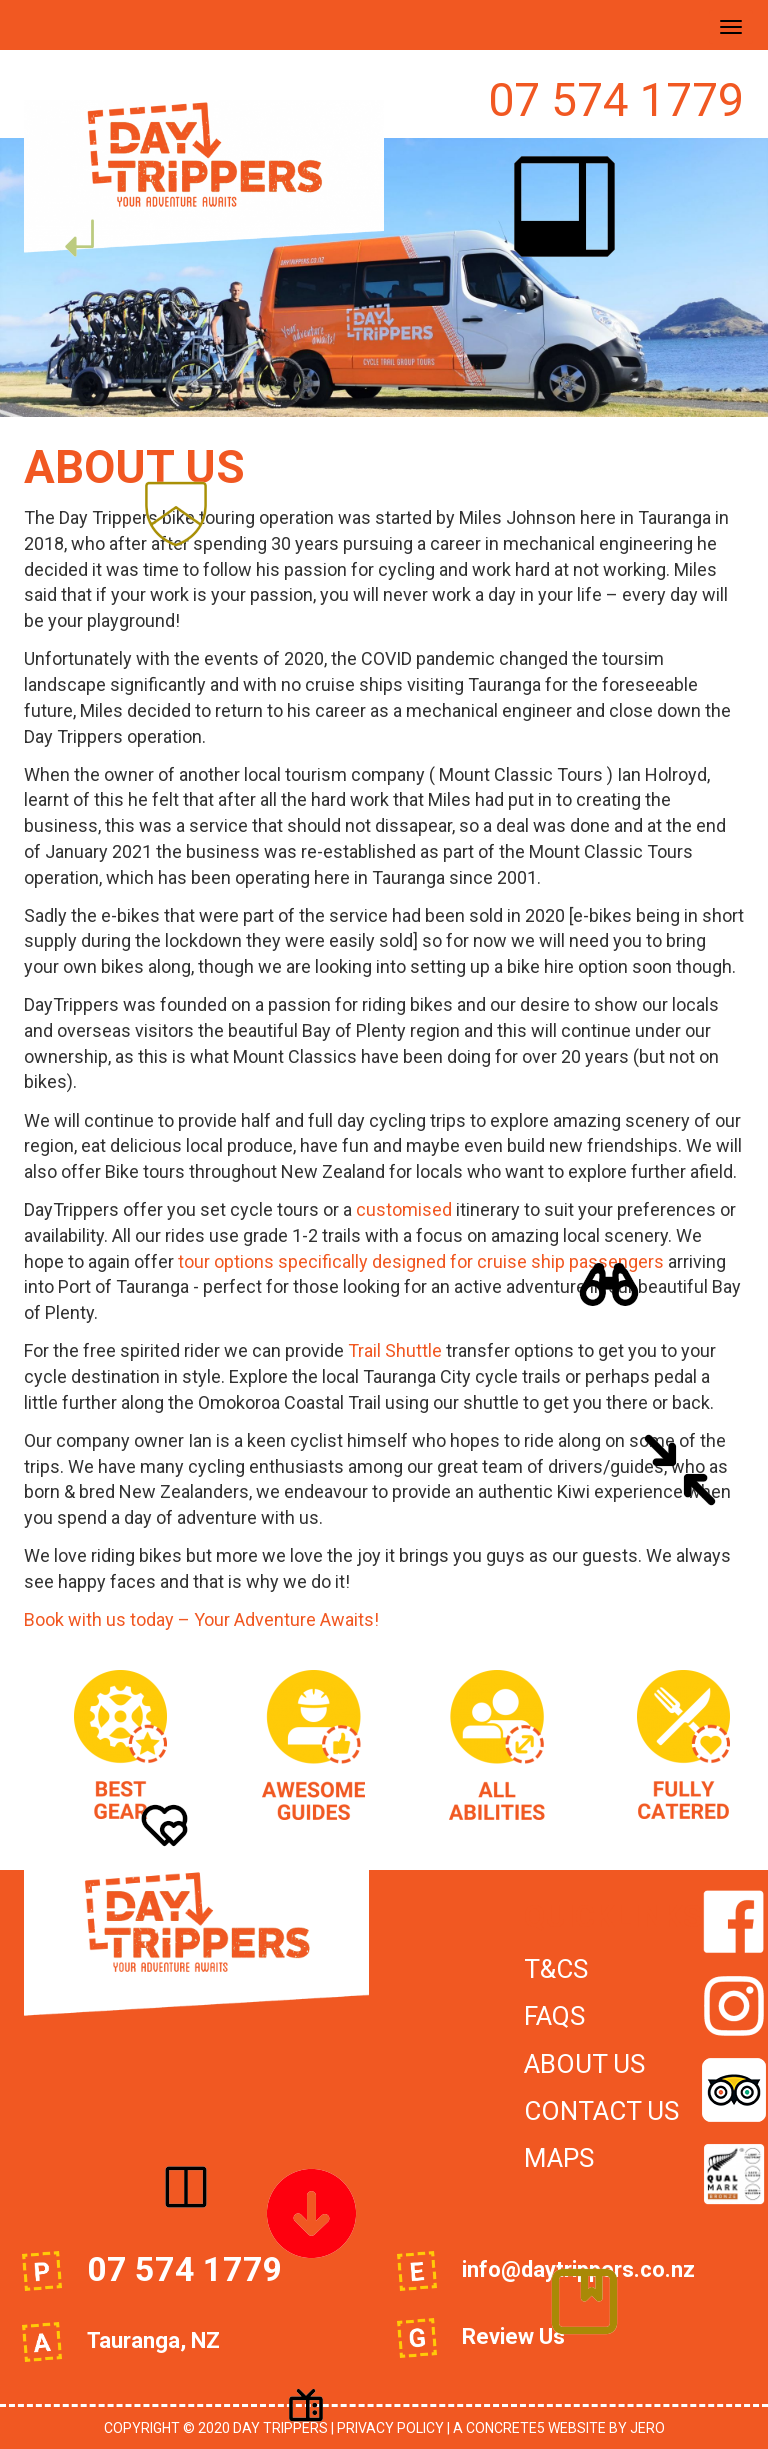 The image size is (768, 2449). What do you see at coordinates (306, 2407) in the screenshot?
I see `access TV or video streaming services` at bounding box center [306, 2407].